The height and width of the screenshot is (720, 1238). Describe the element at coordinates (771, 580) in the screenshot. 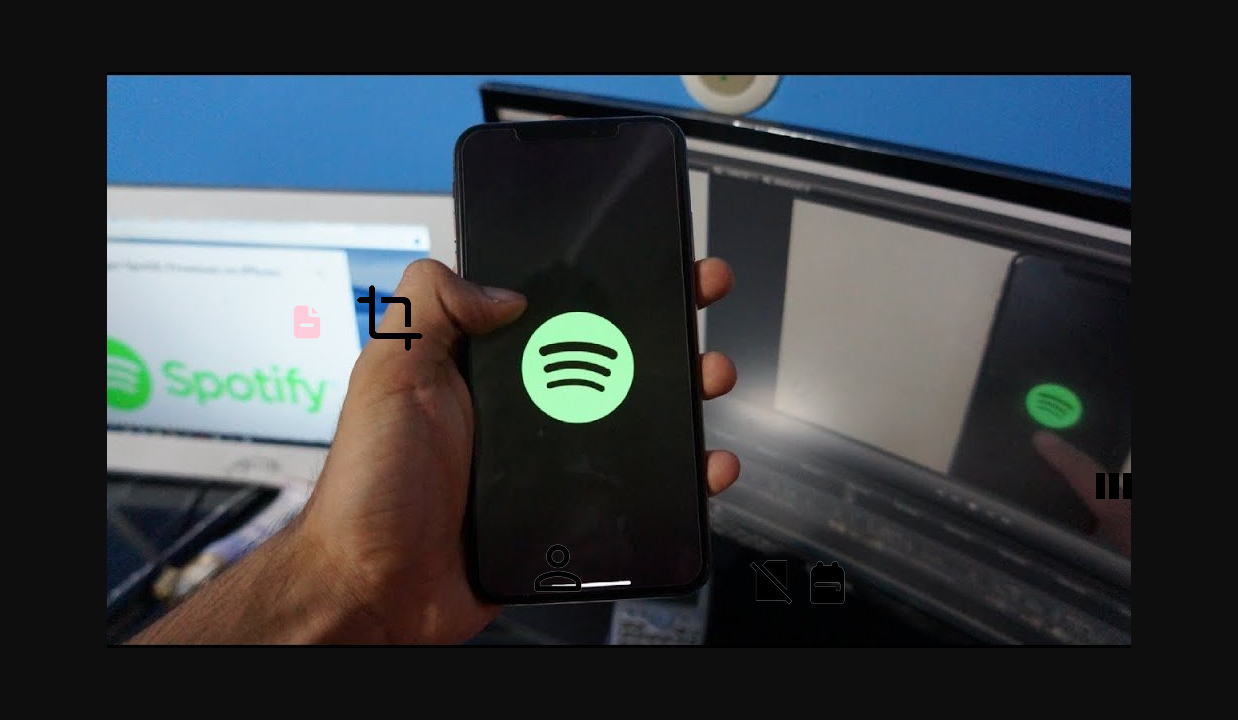

I see `no sim card detected` at that location.